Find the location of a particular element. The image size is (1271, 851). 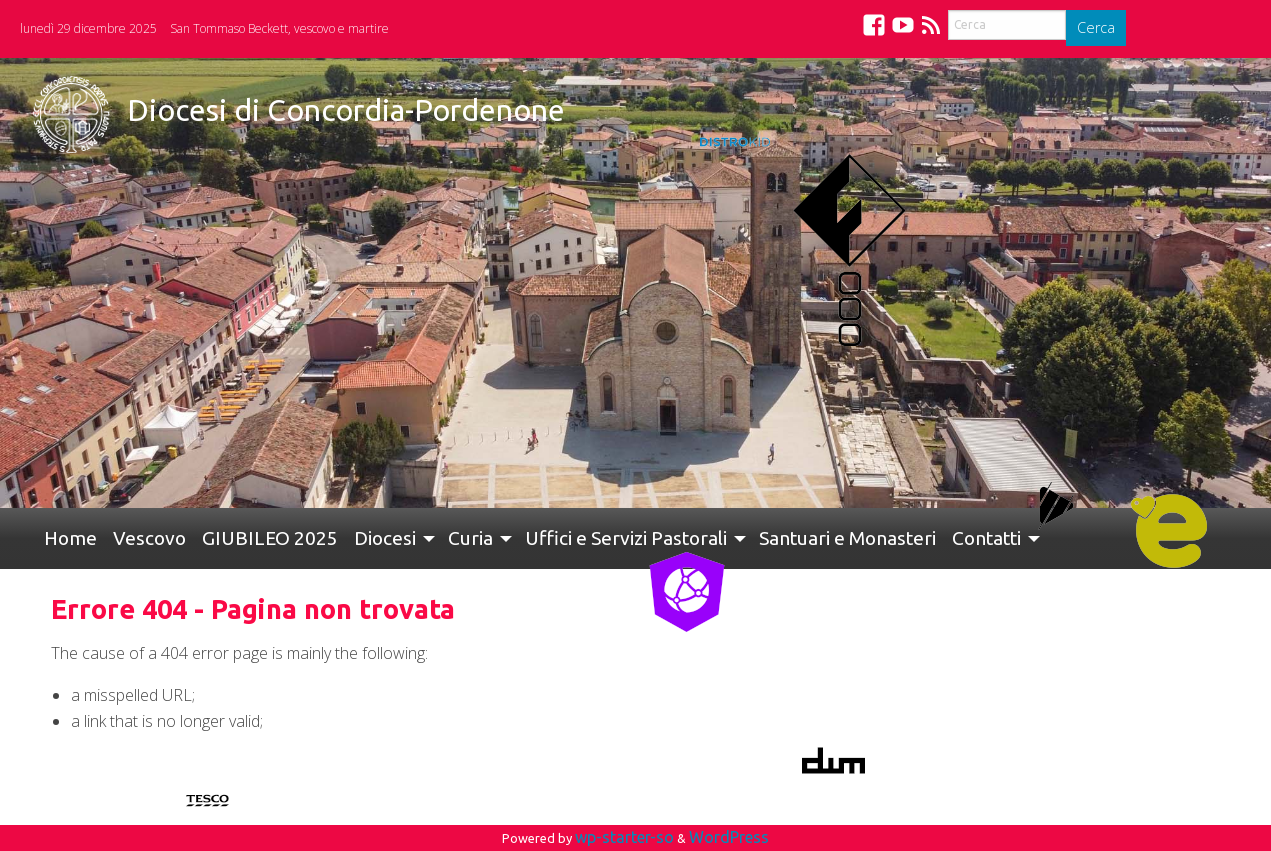

jsDelivr CDN service logo is located at coordinates (687, 592).